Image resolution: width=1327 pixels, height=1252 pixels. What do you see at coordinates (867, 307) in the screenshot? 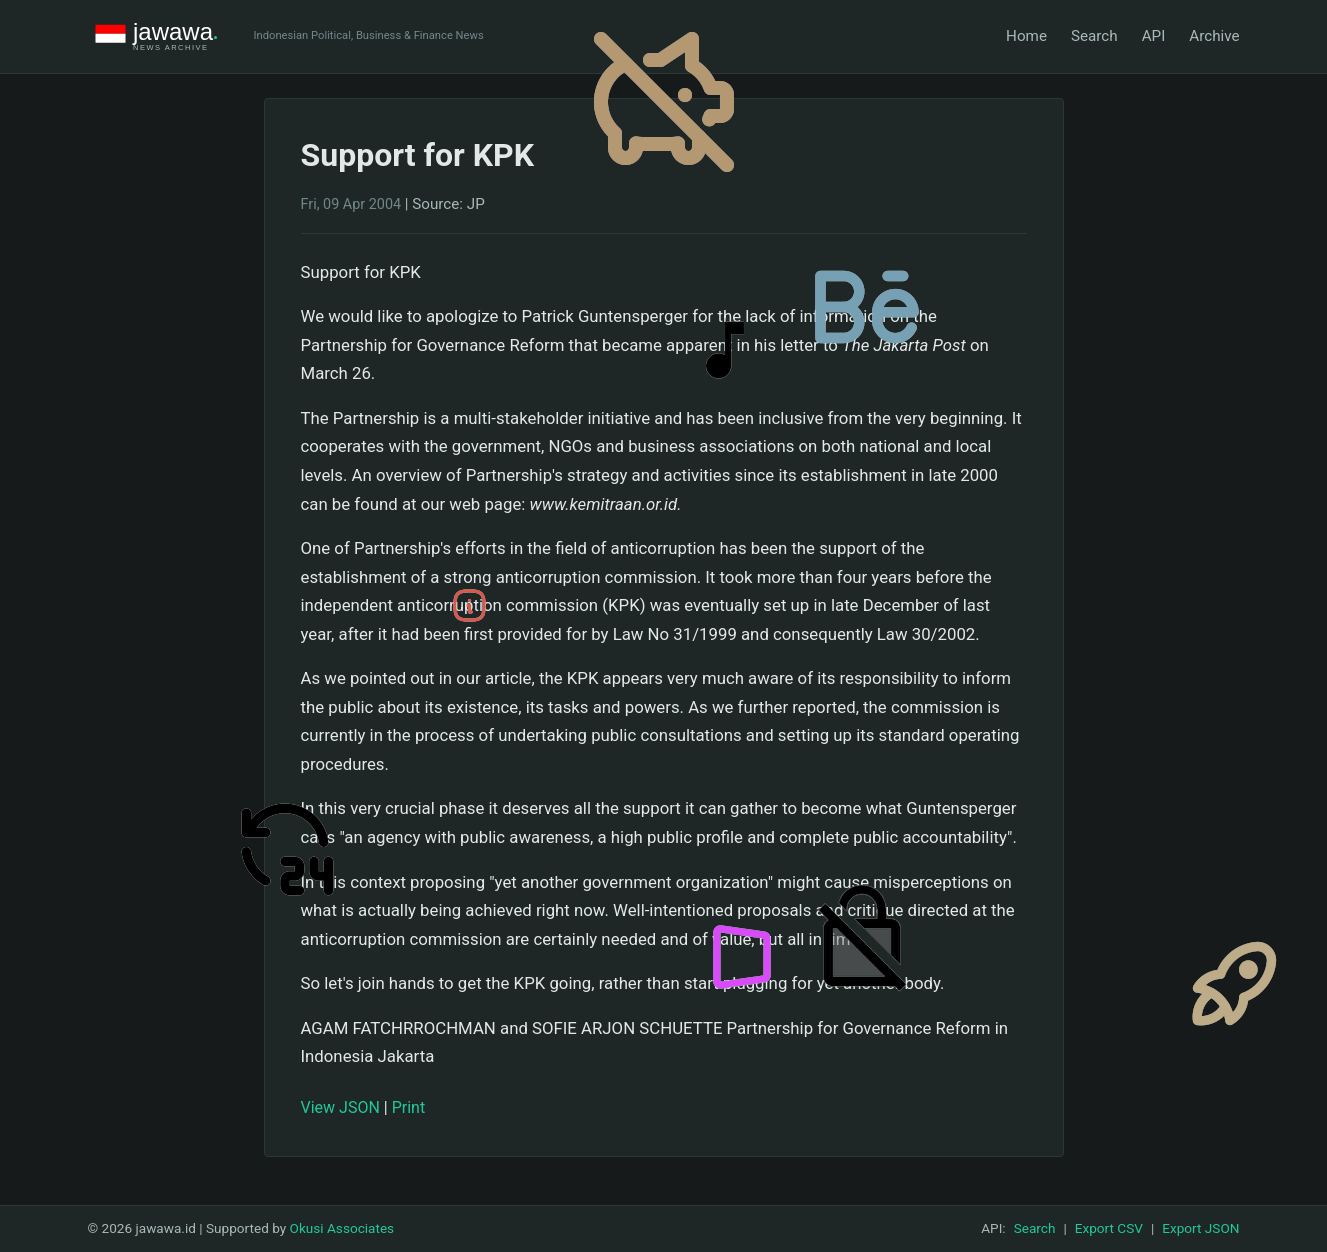
I see `visit behance profile` at bounding box center [867, 307].